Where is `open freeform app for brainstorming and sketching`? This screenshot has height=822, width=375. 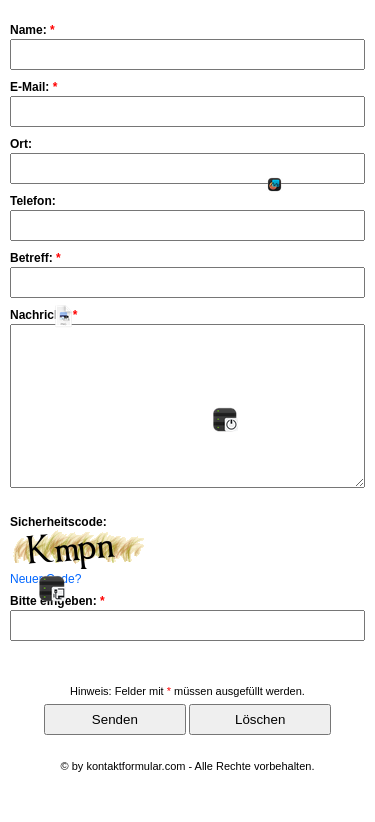 open freeform app for brainstorming and sketching is located at coordinates (274, 184).